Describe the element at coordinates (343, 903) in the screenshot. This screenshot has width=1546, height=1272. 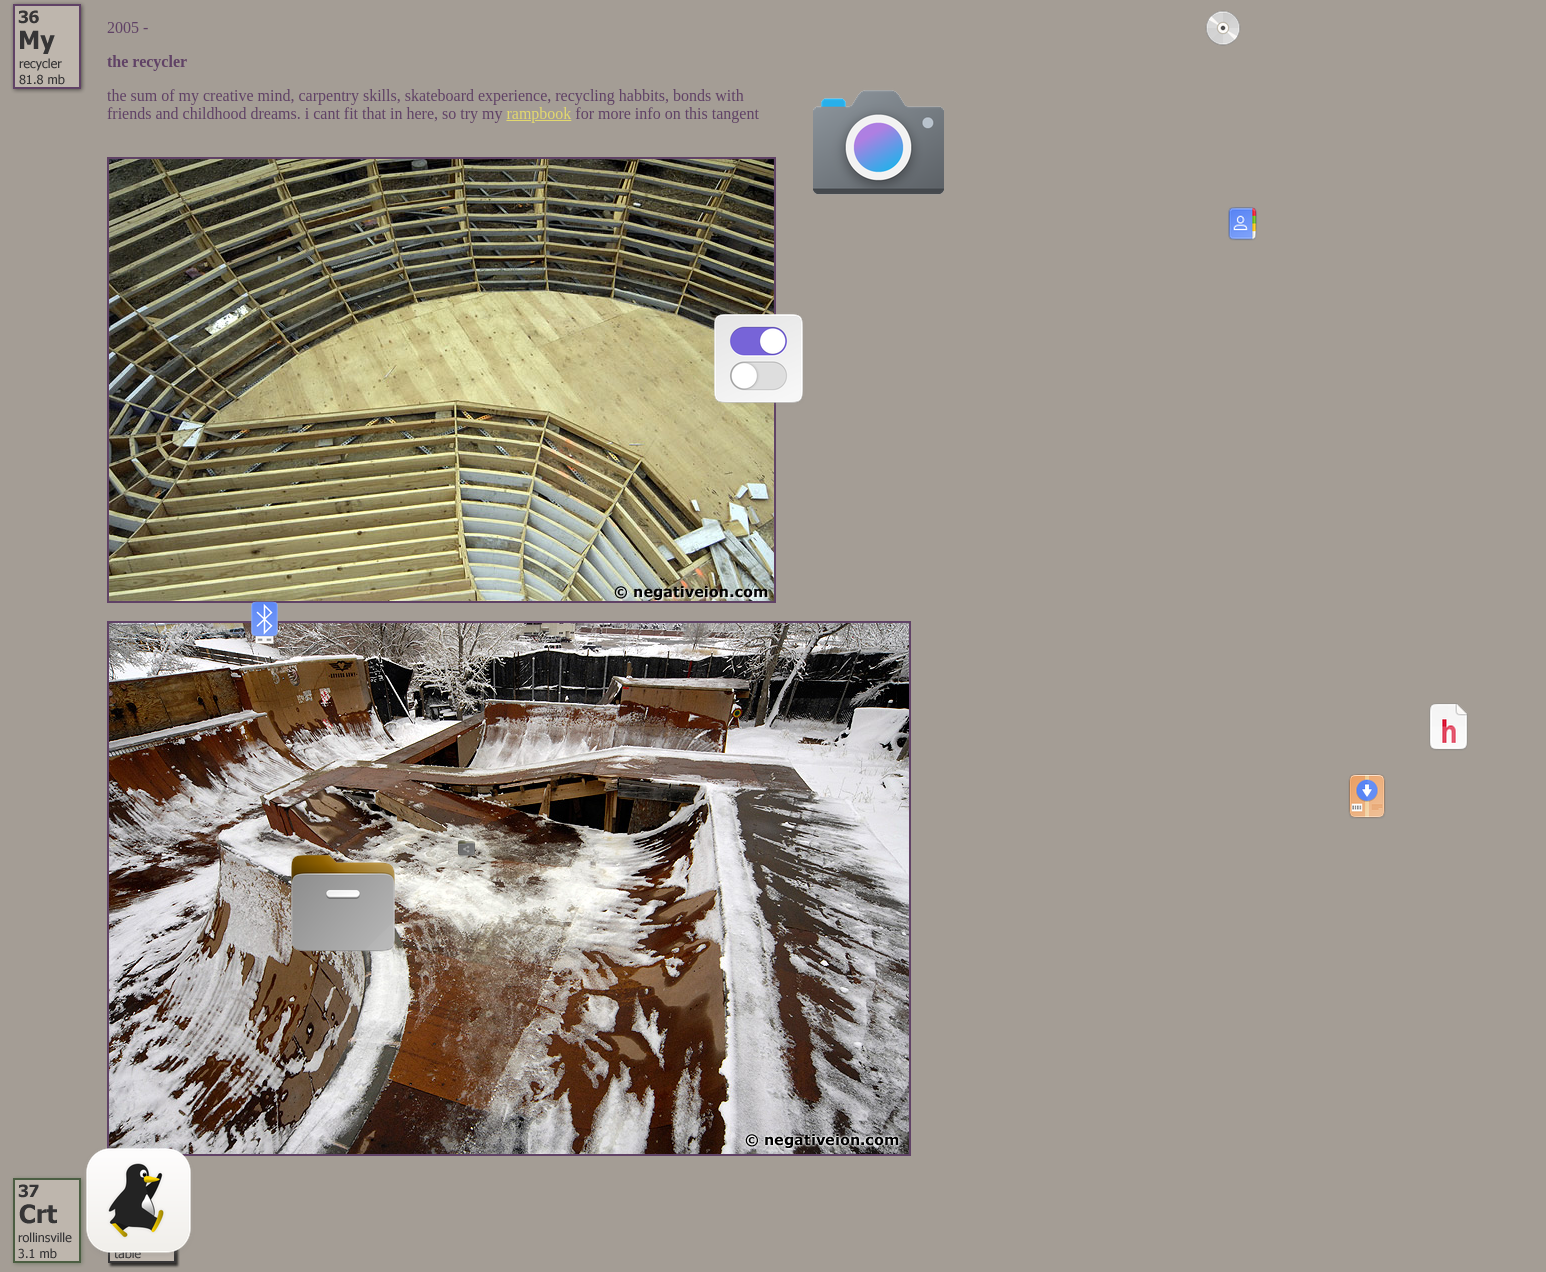
I see `open the file manager` at that location.